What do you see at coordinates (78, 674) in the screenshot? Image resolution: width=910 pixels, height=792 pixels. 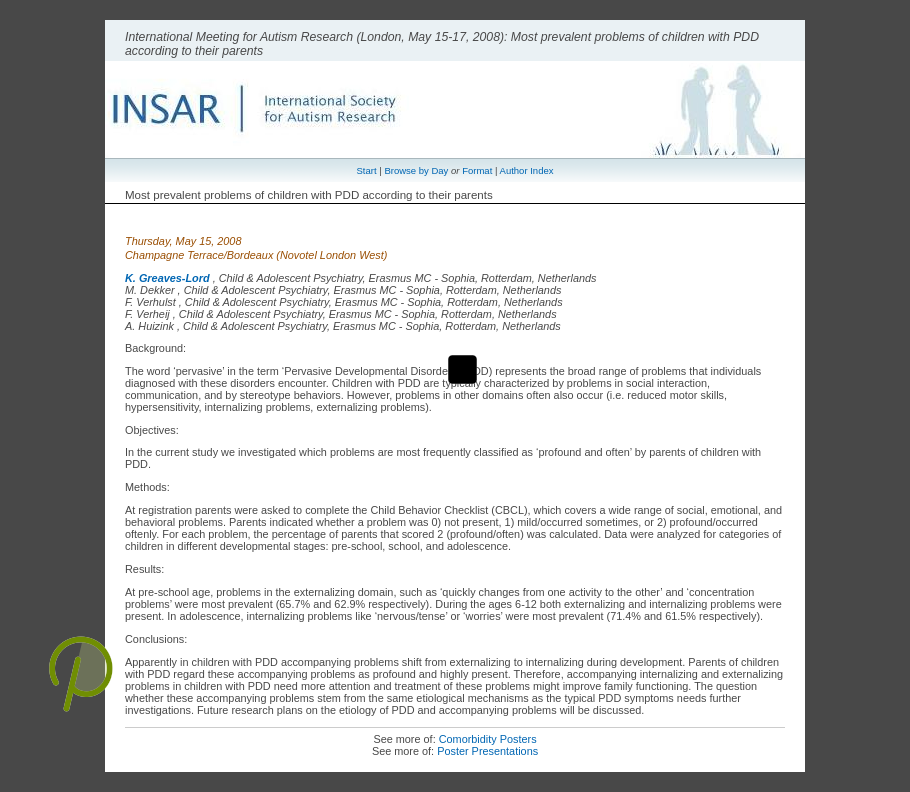 I see `open Pinterest app` at bounding box center [78, 674].